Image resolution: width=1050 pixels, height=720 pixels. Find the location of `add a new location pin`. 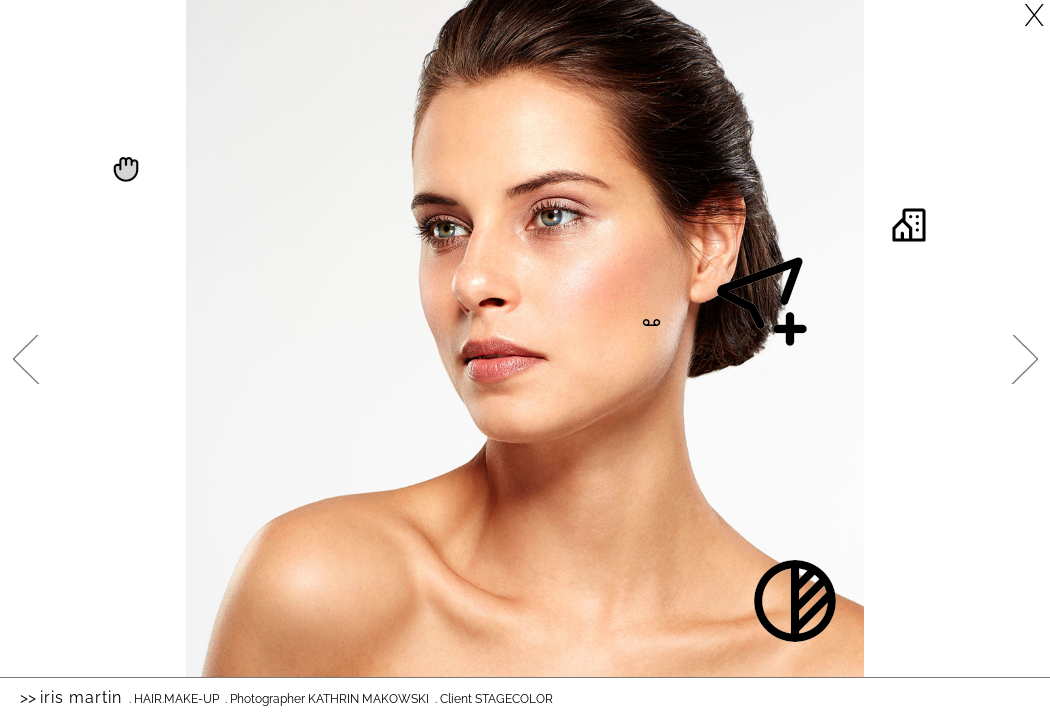

add a new location pin is located at coordinates (760, 299).